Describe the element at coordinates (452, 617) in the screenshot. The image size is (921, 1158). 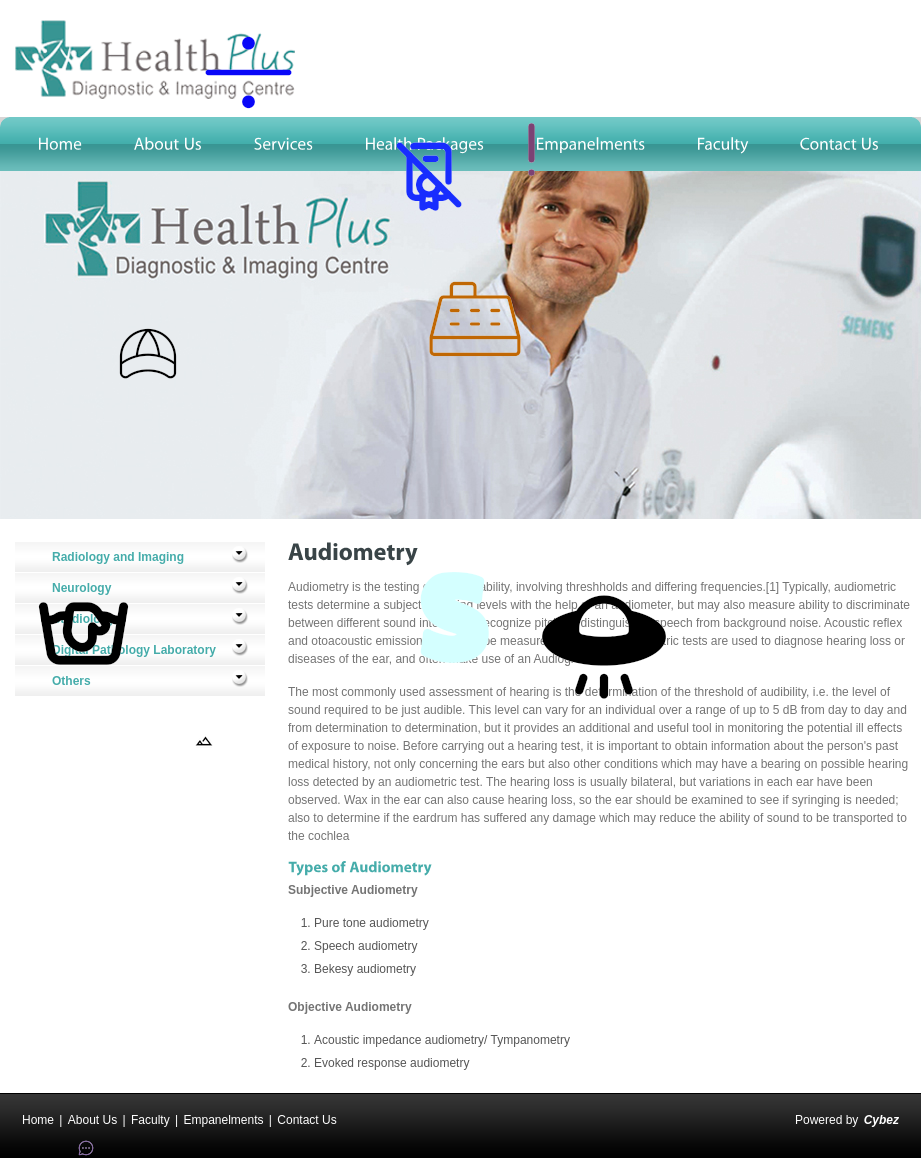
I see `connect to stripe payment processing` at that location.